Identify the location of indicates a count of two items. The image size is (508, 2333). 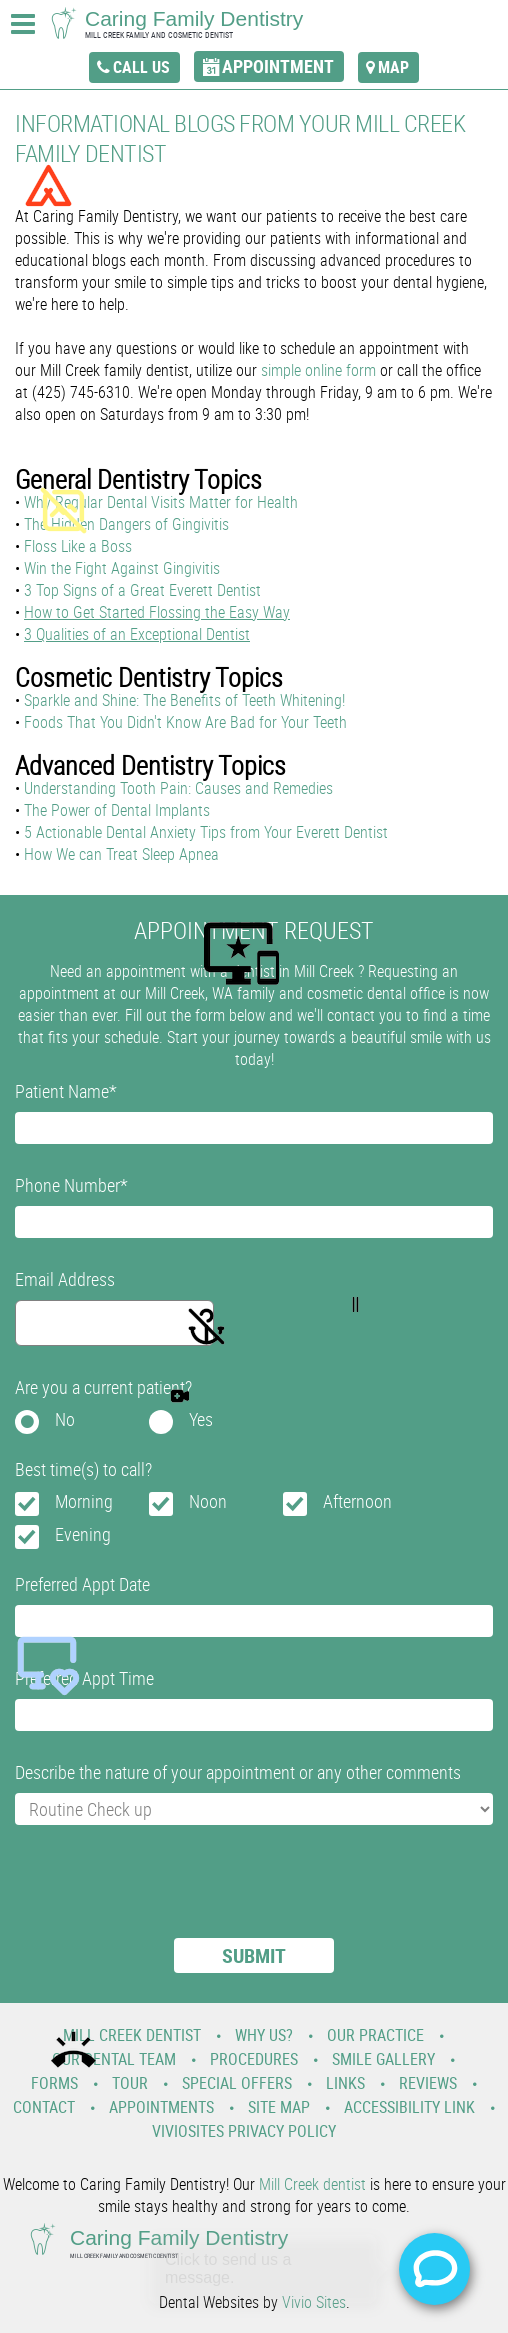
(355, 1304).